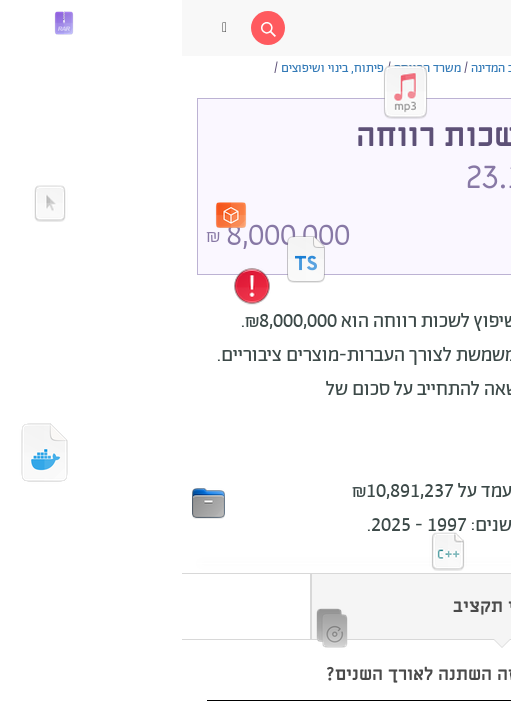 This screenshot has height=720, width=511. I want to click on cursor image file type, so click(50, 203).